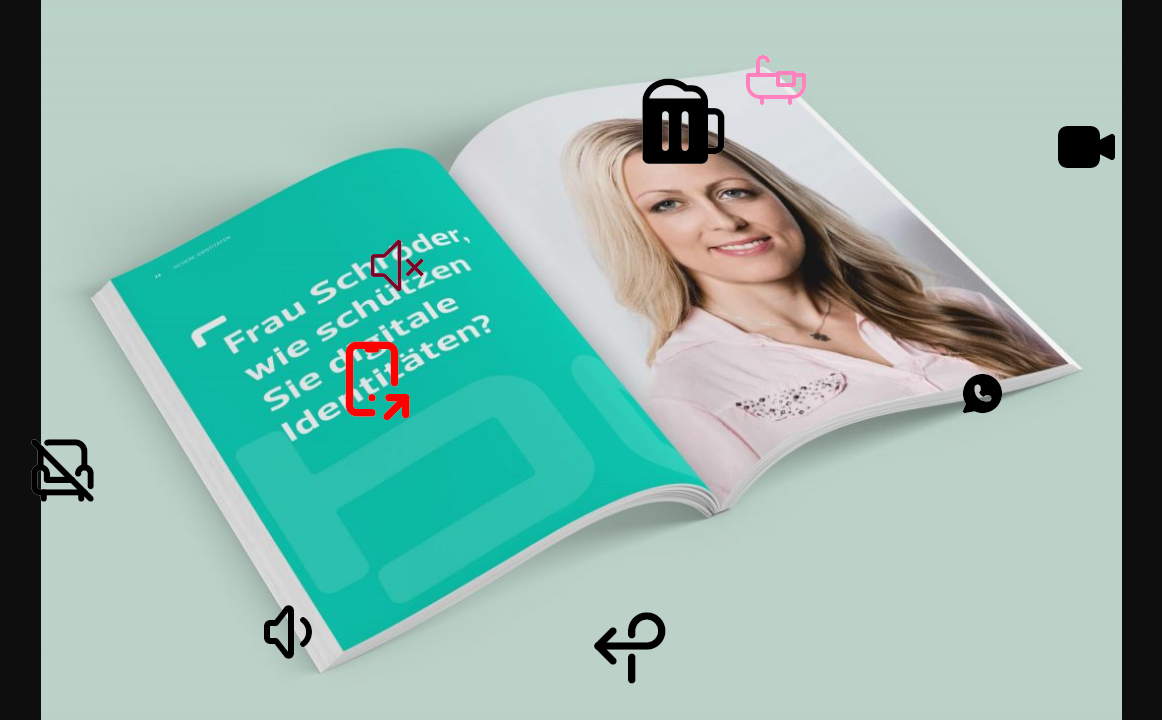  What do you see at coordinates (776, 81) in the screenshot?
I see `indicates bathroom amenities available` at bounding box center [776, 81].